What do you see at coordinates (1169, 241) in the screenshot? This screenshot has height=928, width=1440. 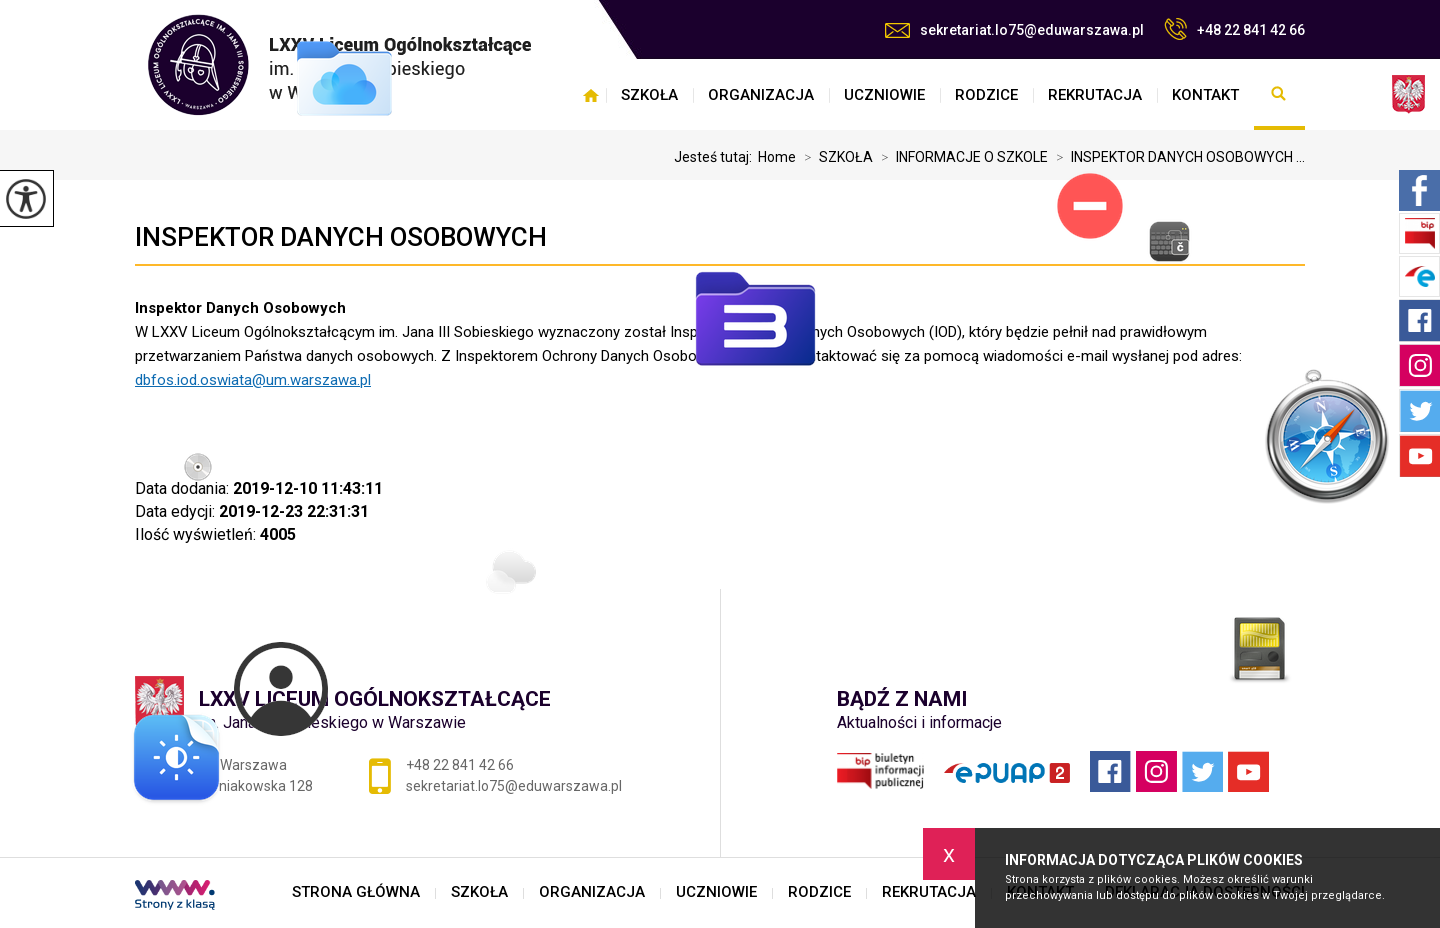 I see `open tecla on-screen keyboard app` at bounding box center [1169, 241].